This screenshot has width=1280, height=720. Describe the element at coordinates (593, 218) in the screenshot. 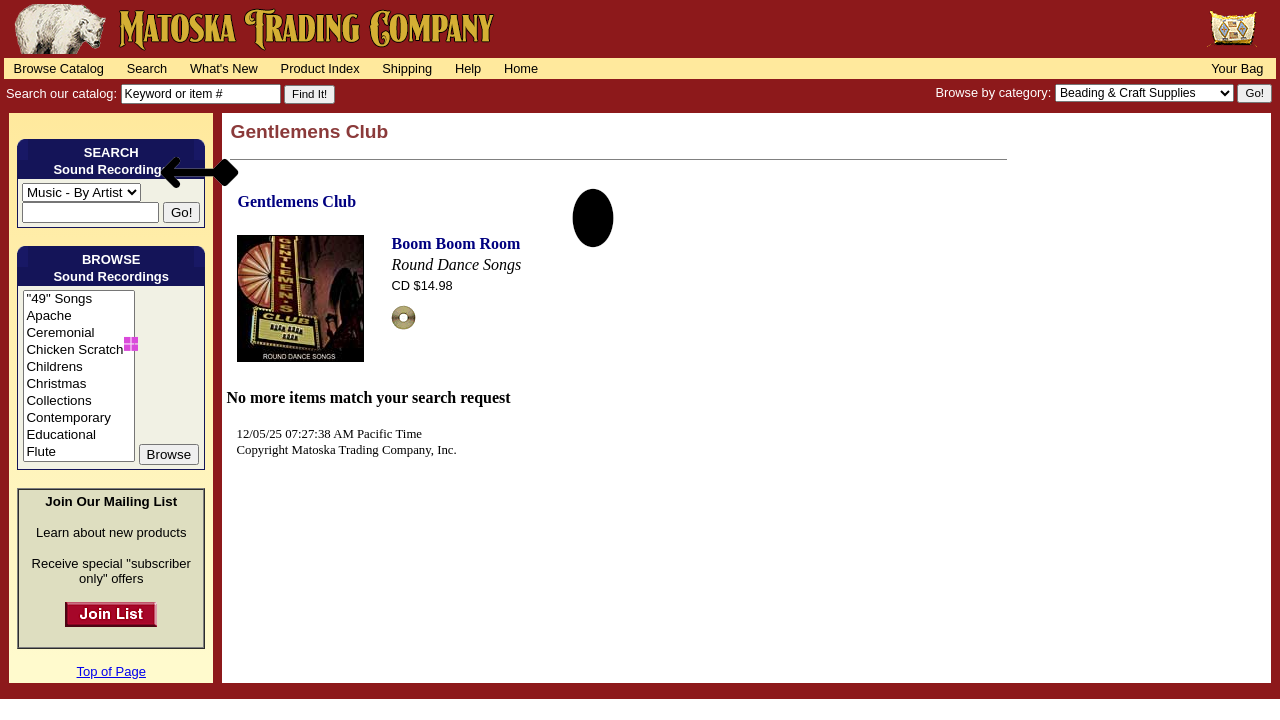

I see `indicates a filled or selected state` at that location.